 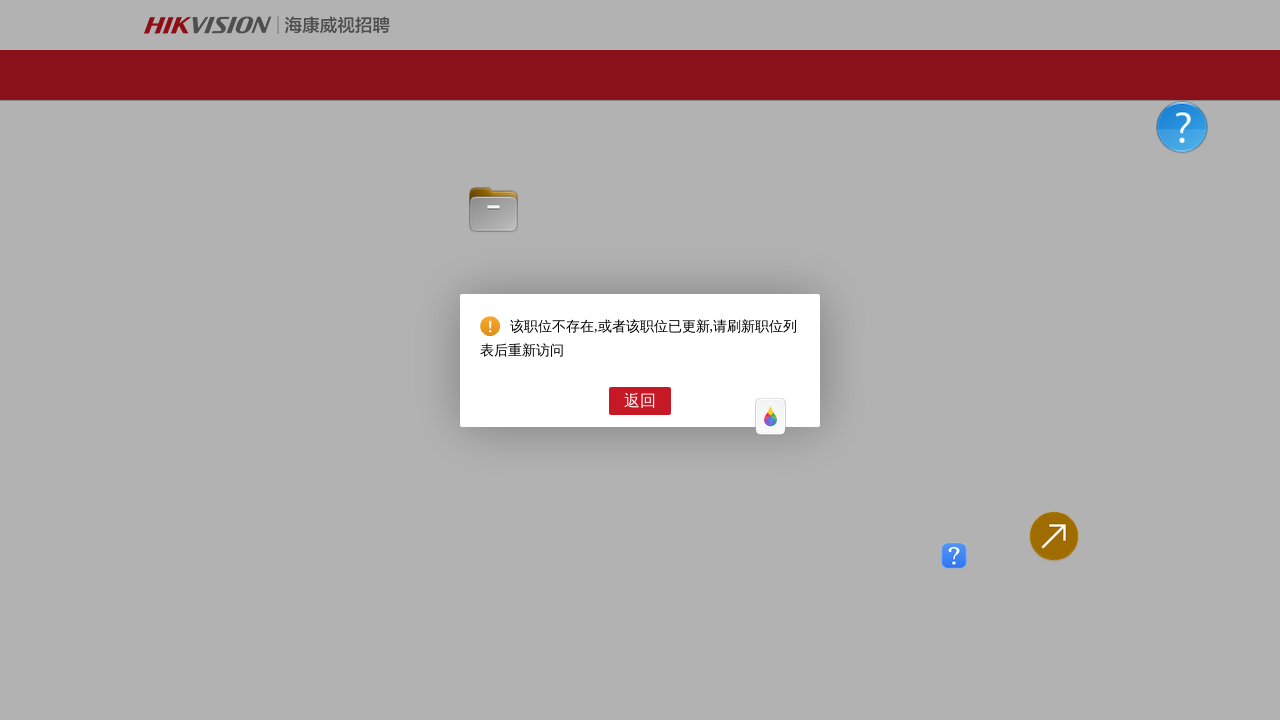 I want to click on open the file manager application, so click(x=493, y=209).